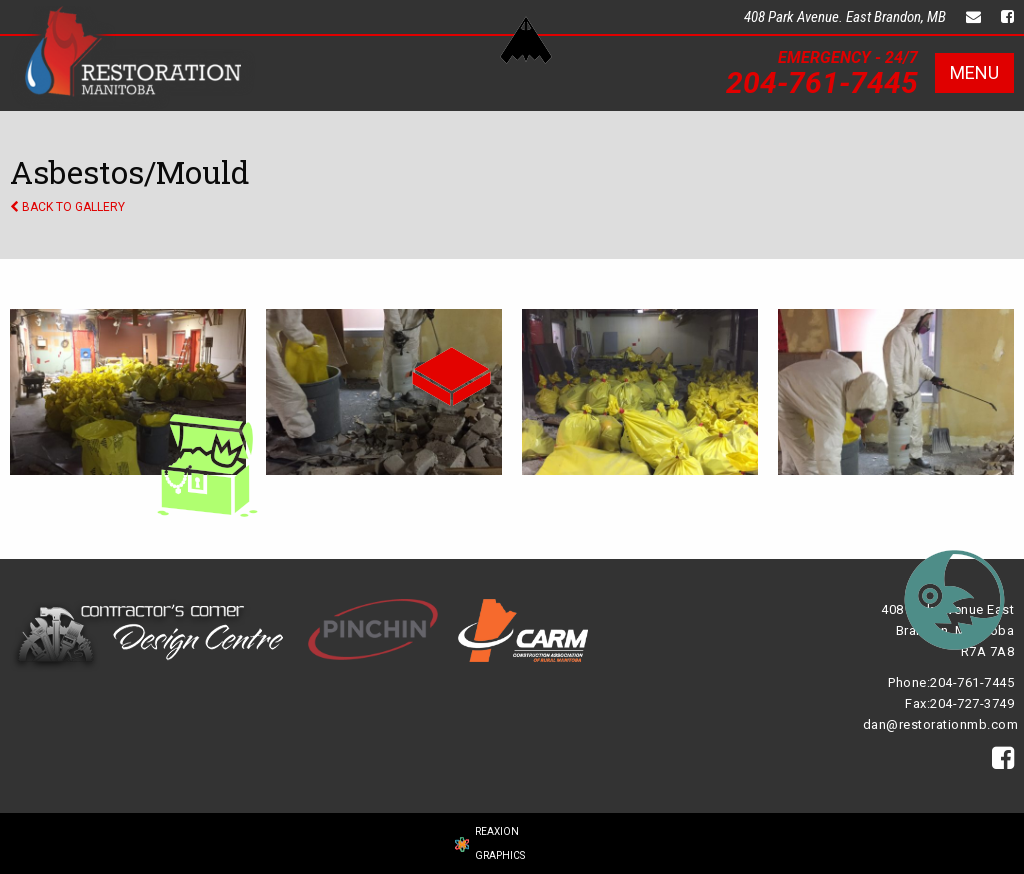  What do you see at coordinates (526, 41) in the screenshot?
I see `stealth bomber aircraft unit in a strategy game` at bounding box center [526, 41].